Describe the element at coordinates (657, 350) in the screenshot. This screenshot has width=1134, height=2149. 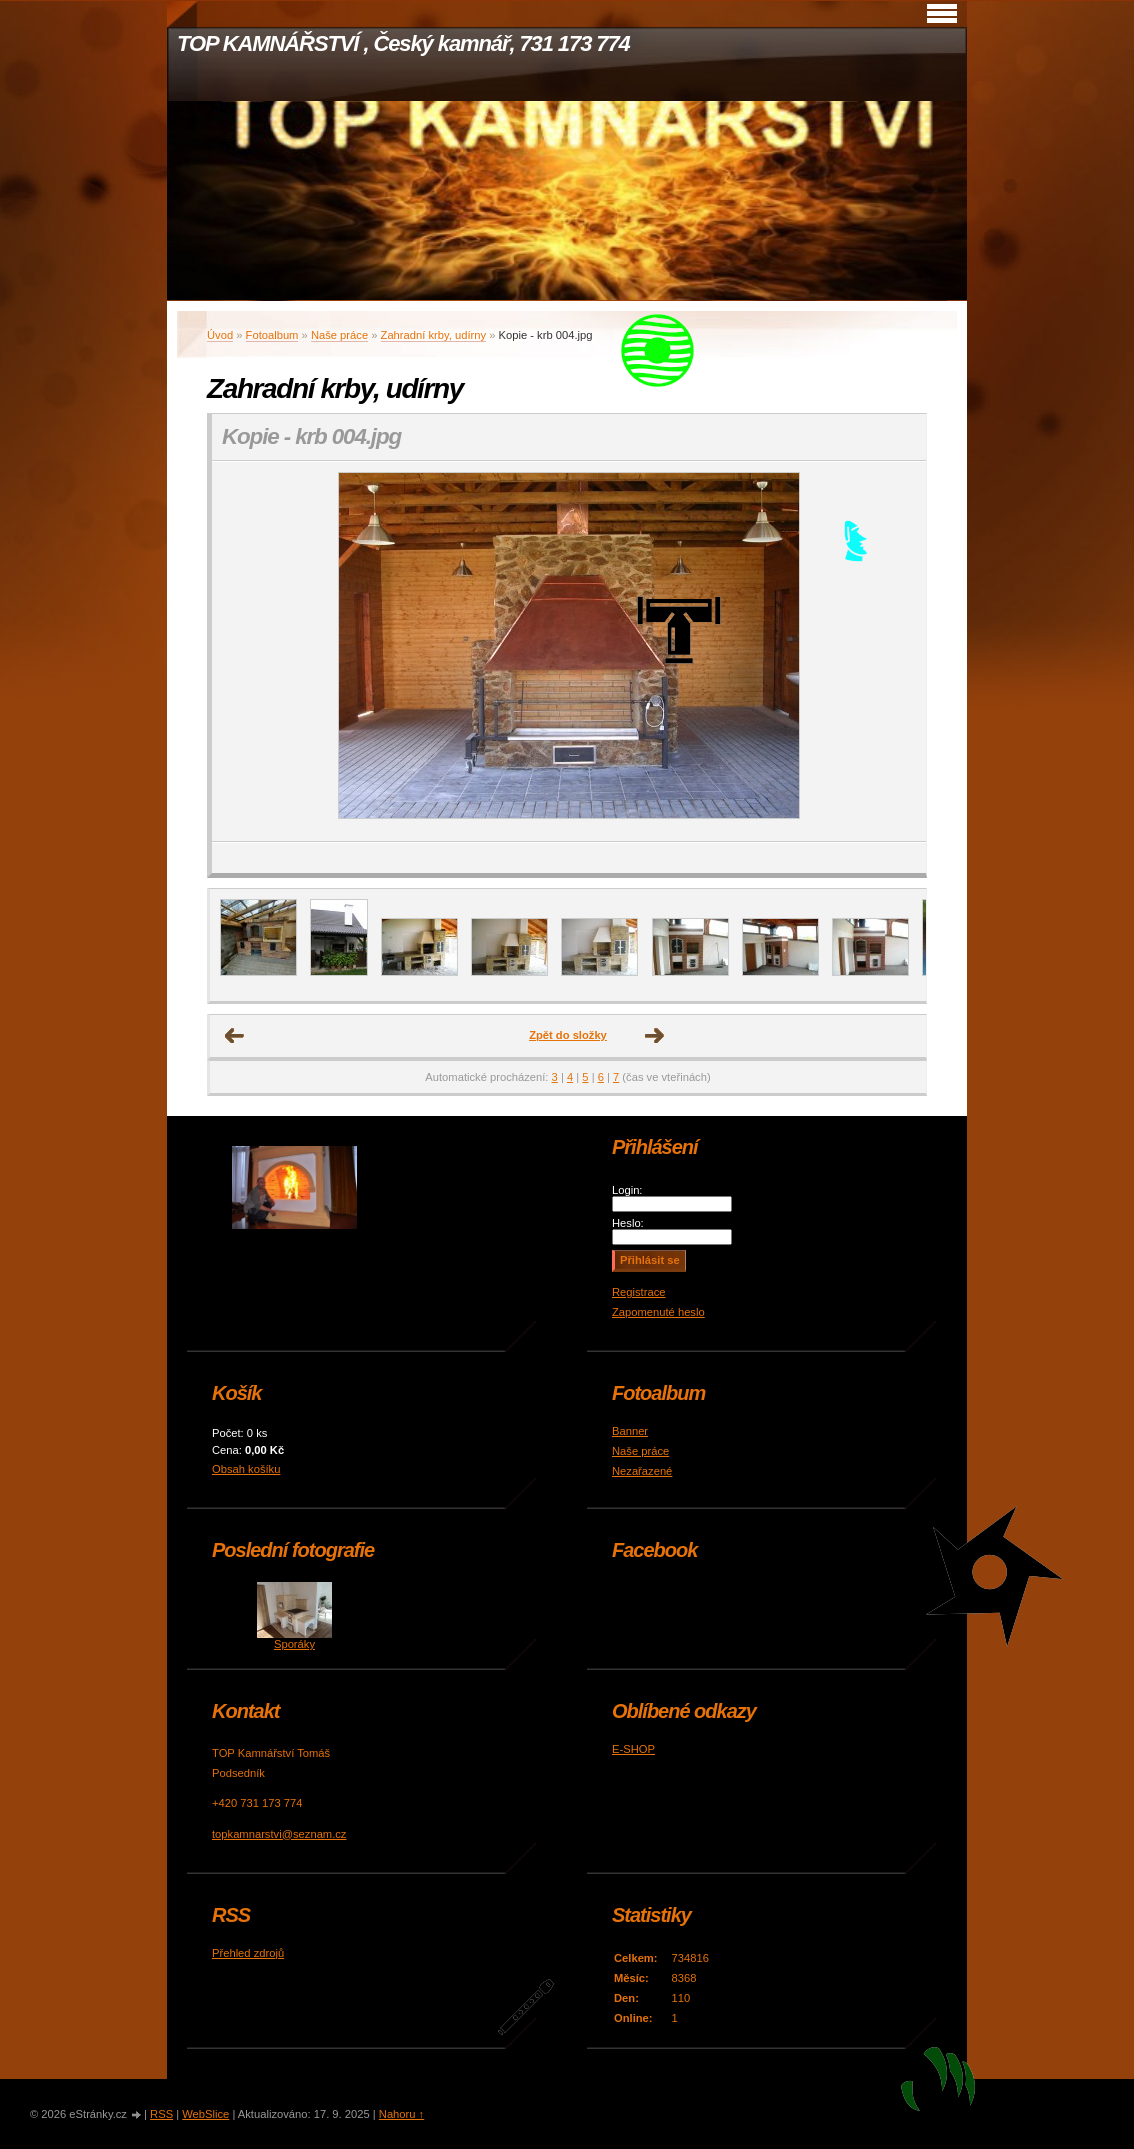
I see `decorative game badge or achievement icon` at that location.